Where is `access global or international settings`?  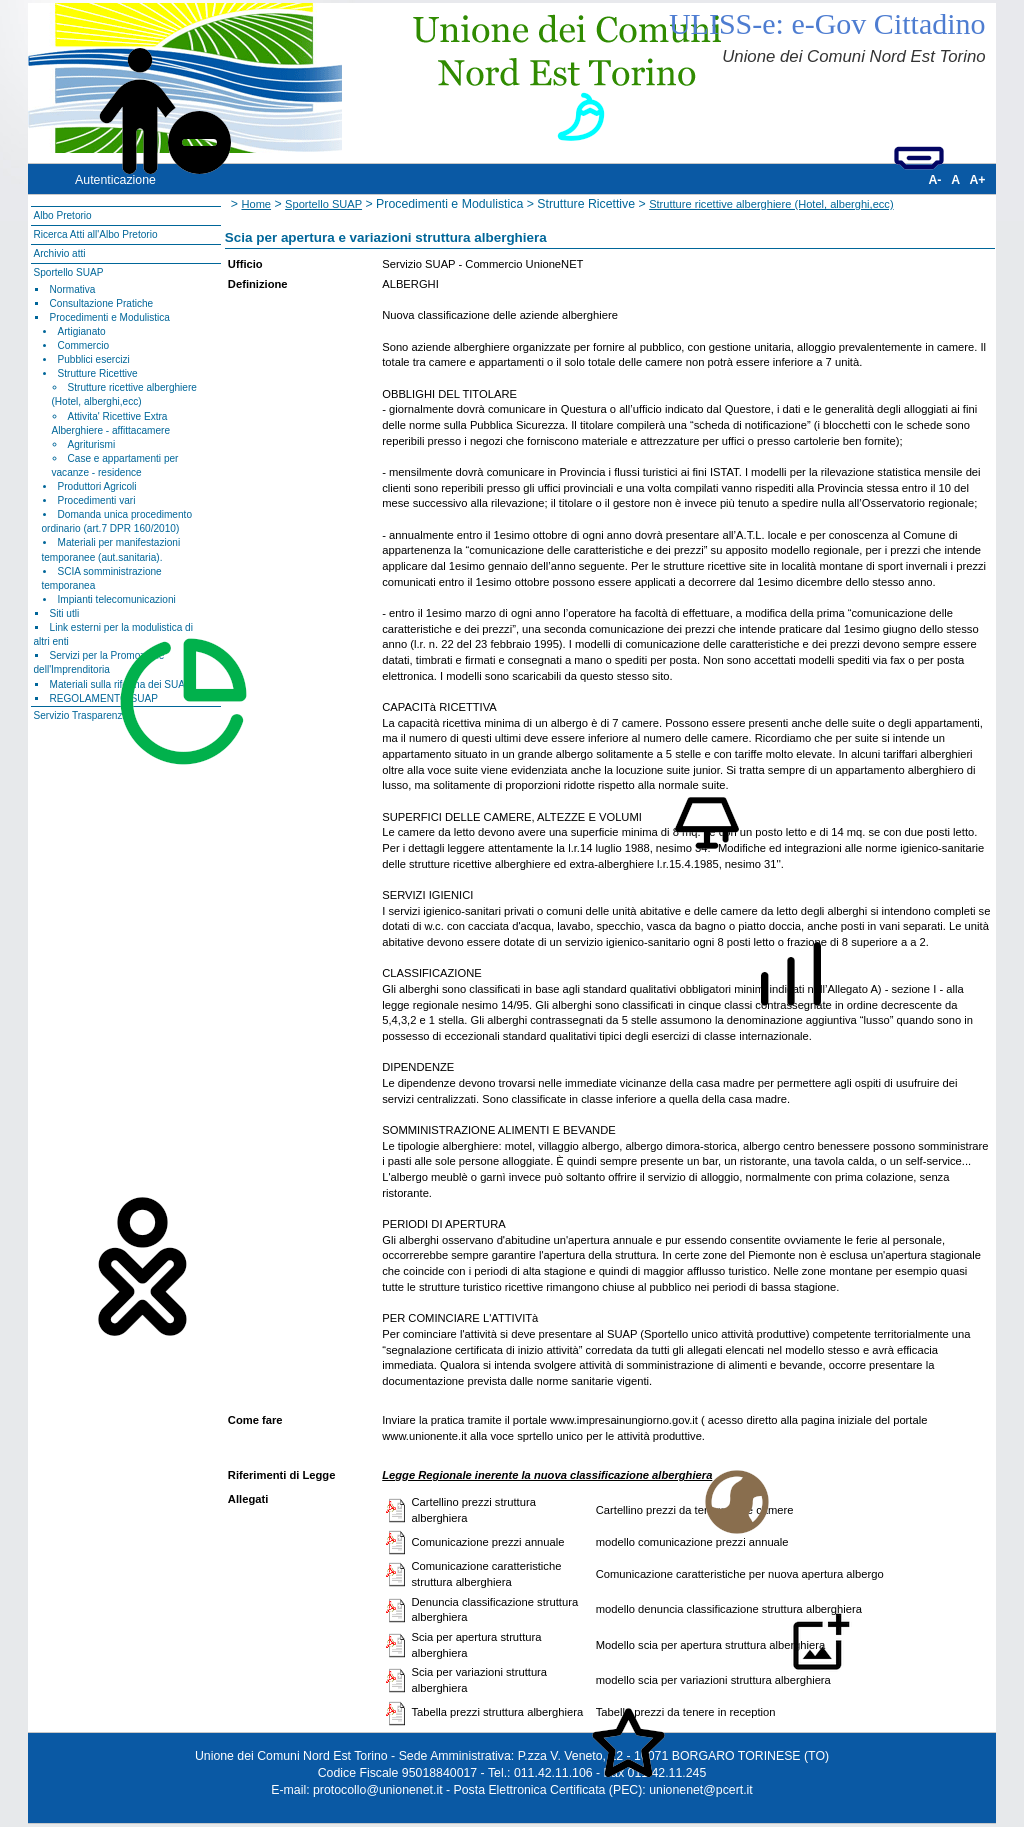
access global or international settings is located at coordinates (737, 1502).